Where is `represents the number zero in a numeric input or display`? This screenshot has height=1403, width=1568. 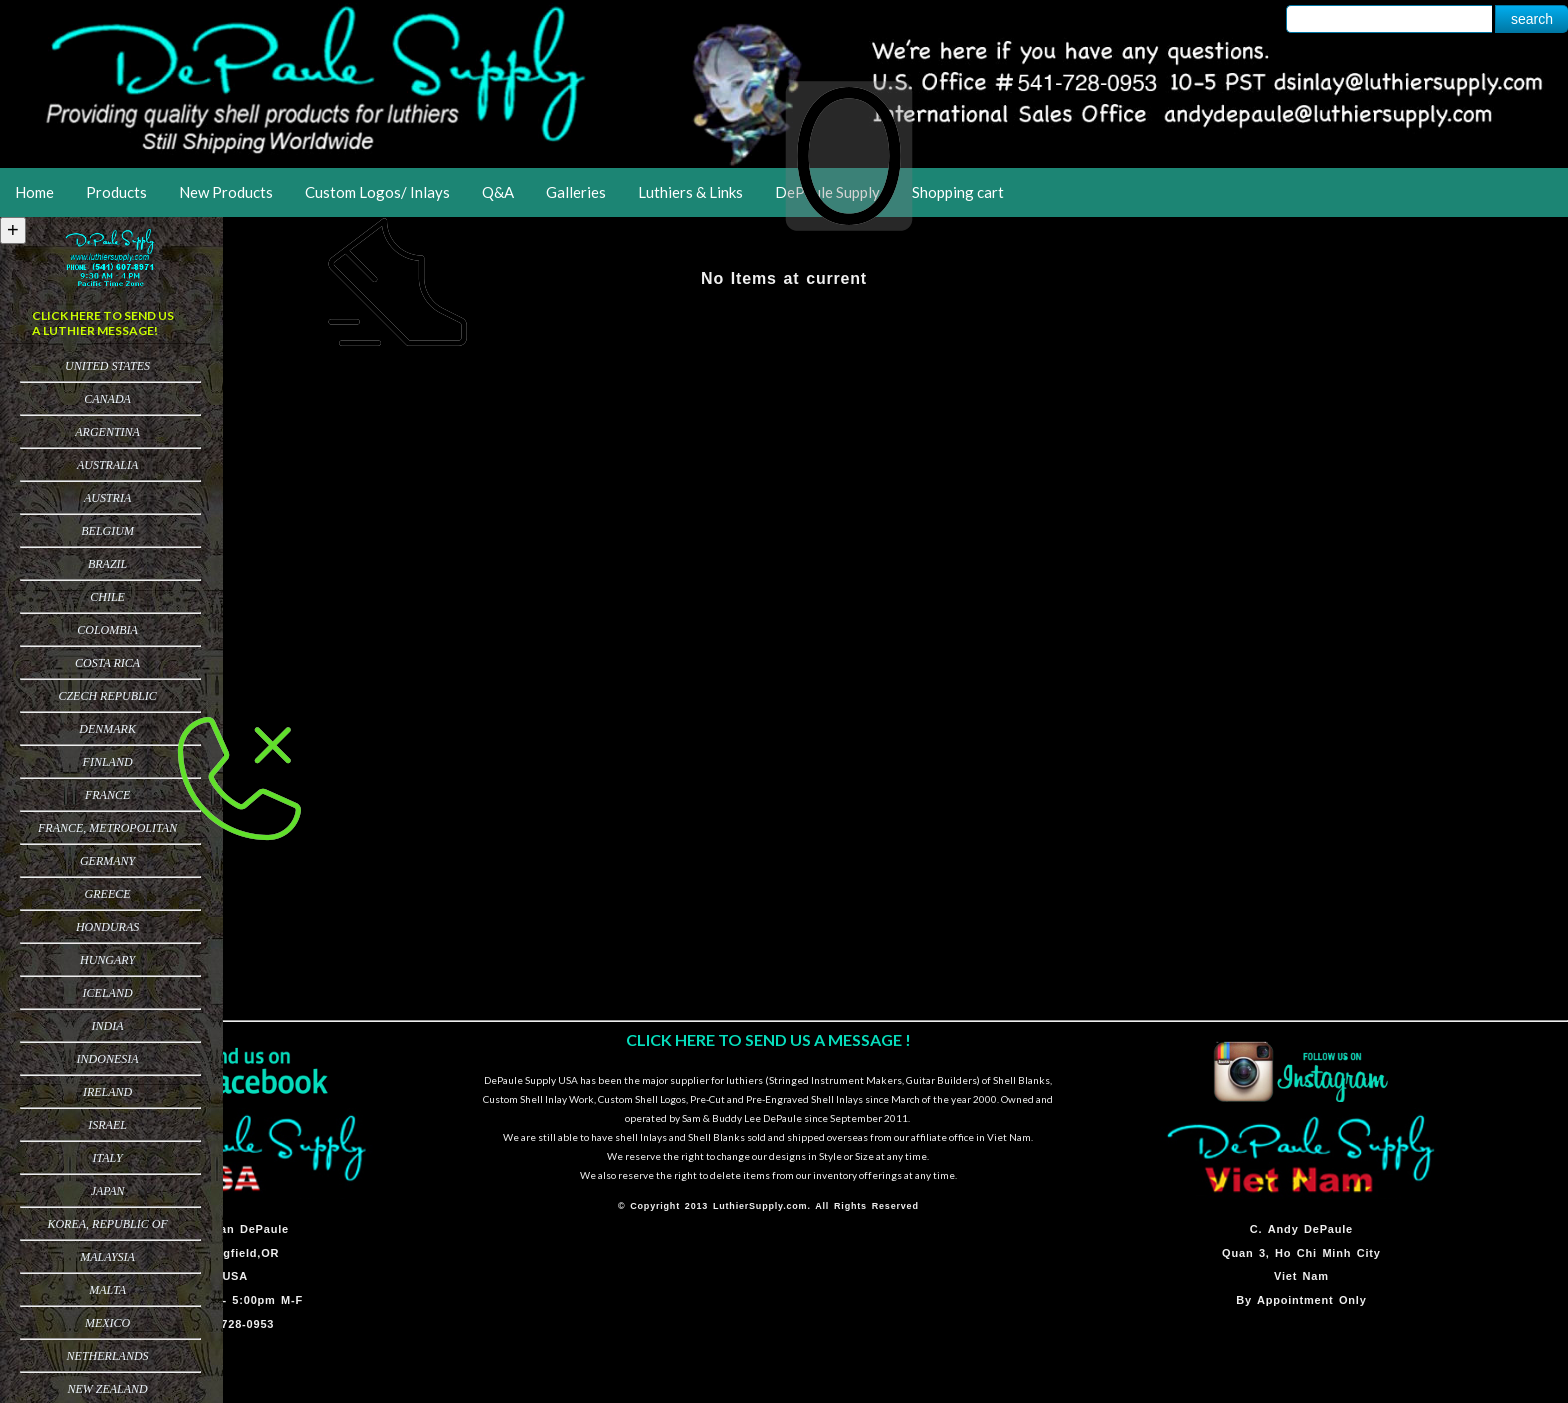
represents the number zero in a numeric input or display is located at coordinates (849, 156).